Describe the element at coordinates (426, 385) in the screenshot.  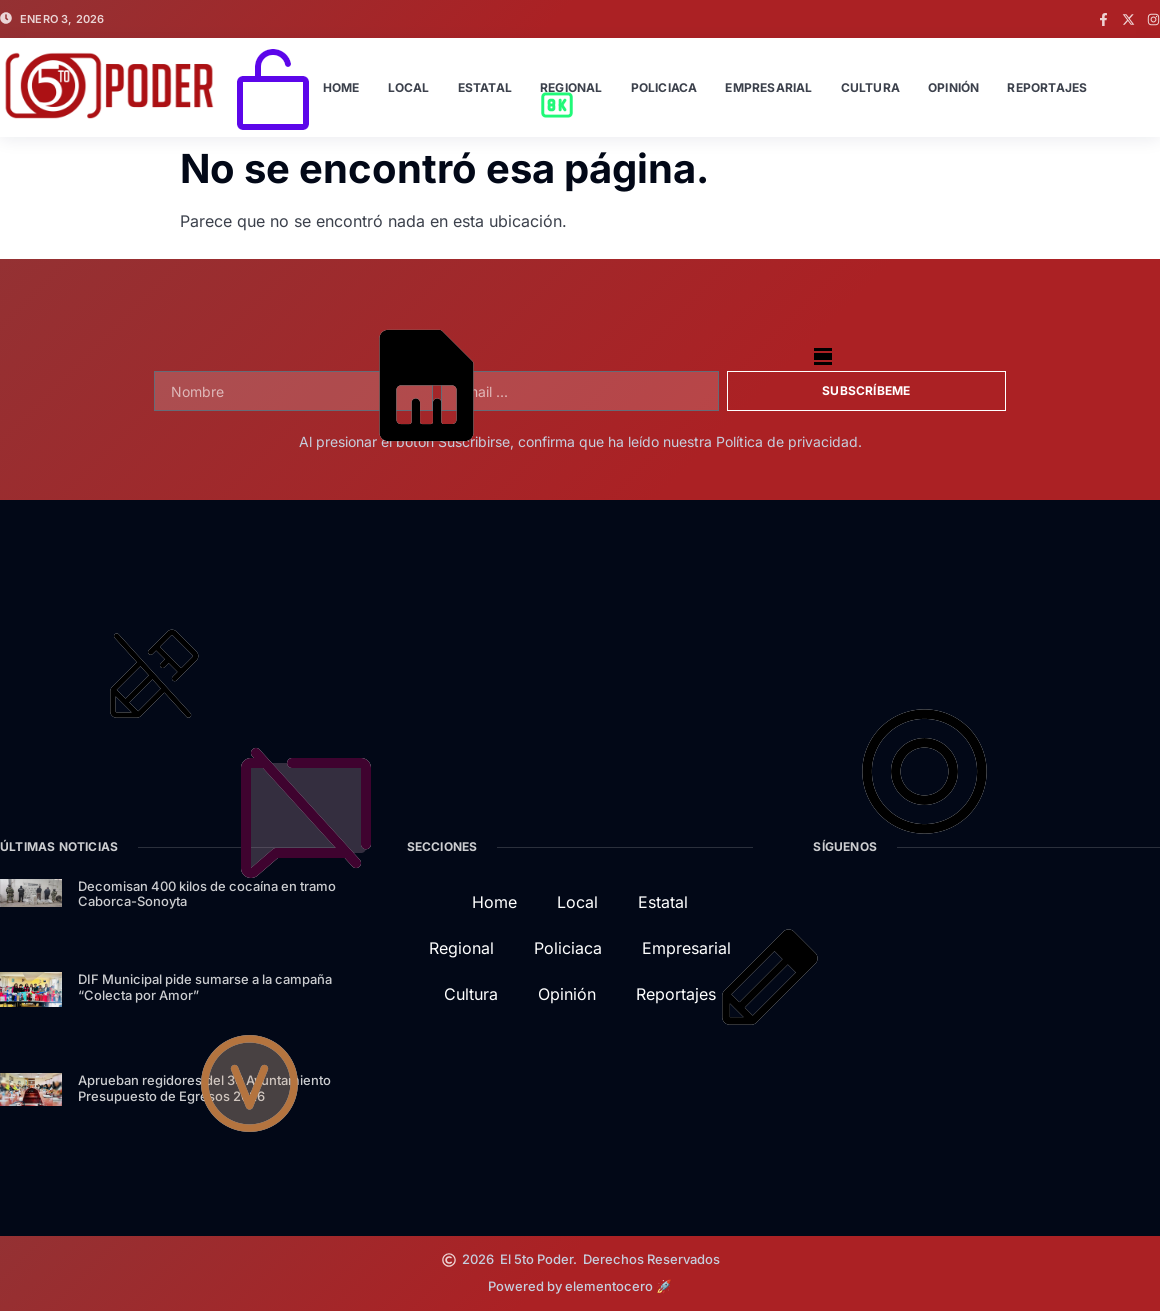
I see `manage sim card settings` at that location.